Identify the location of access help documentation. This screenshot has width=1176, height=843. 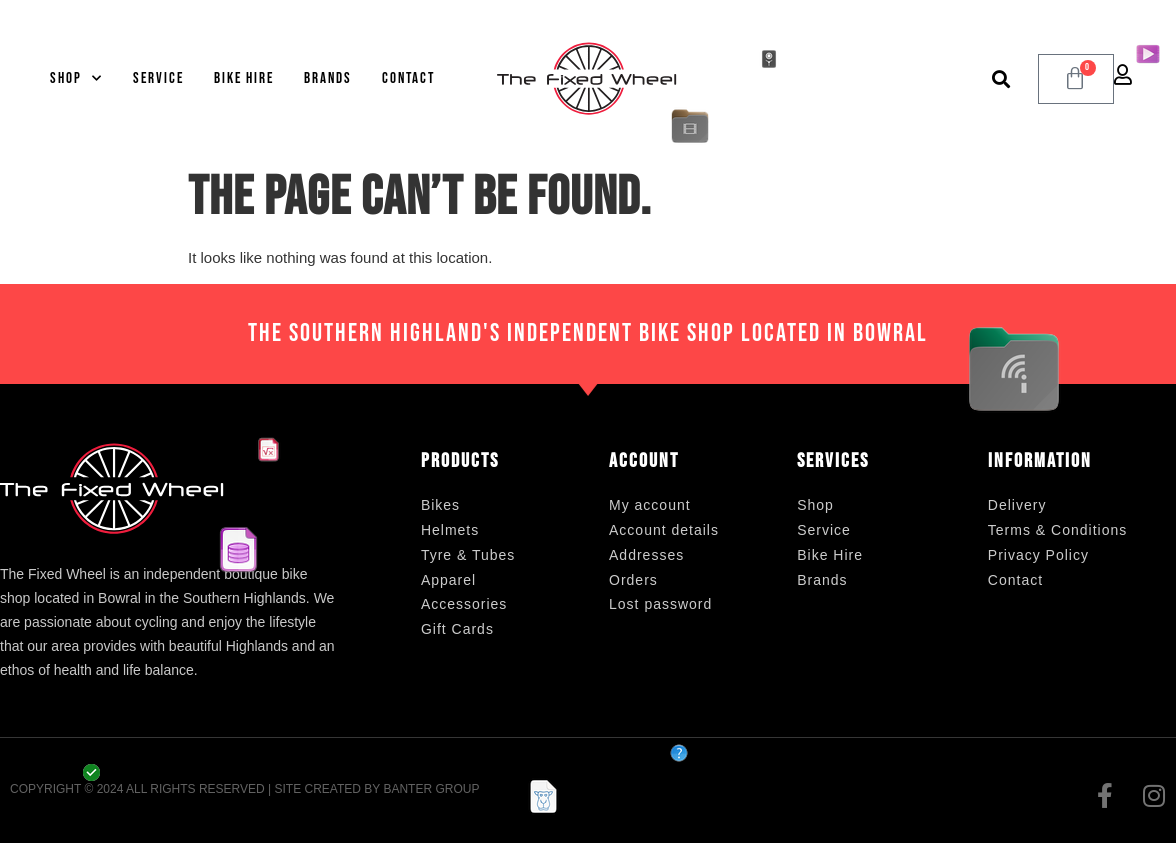
(679, 753).